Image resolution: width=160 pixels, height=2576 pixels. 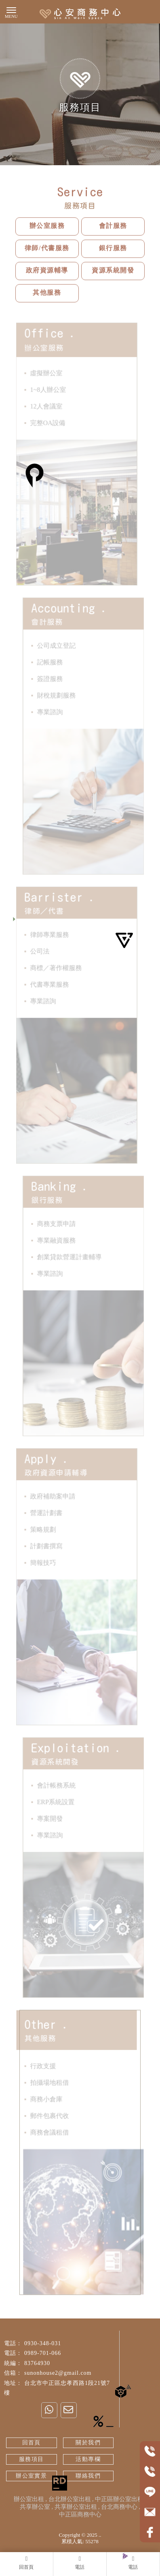 I want to click on expand a collapsed menu or section, so click(x=14, y=919).